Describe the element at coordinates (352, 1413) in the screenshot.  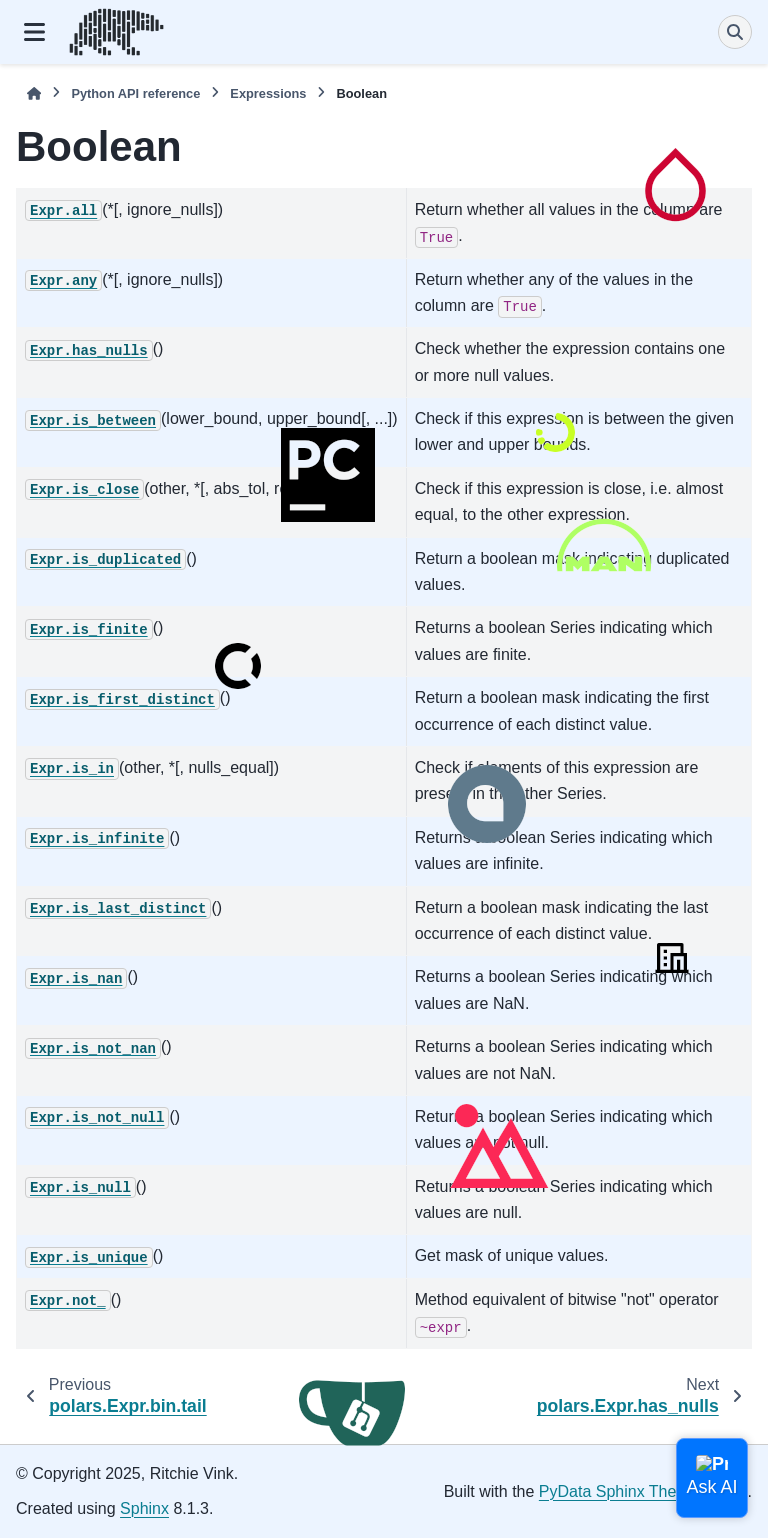
I see `open gitea git repository` at that location.